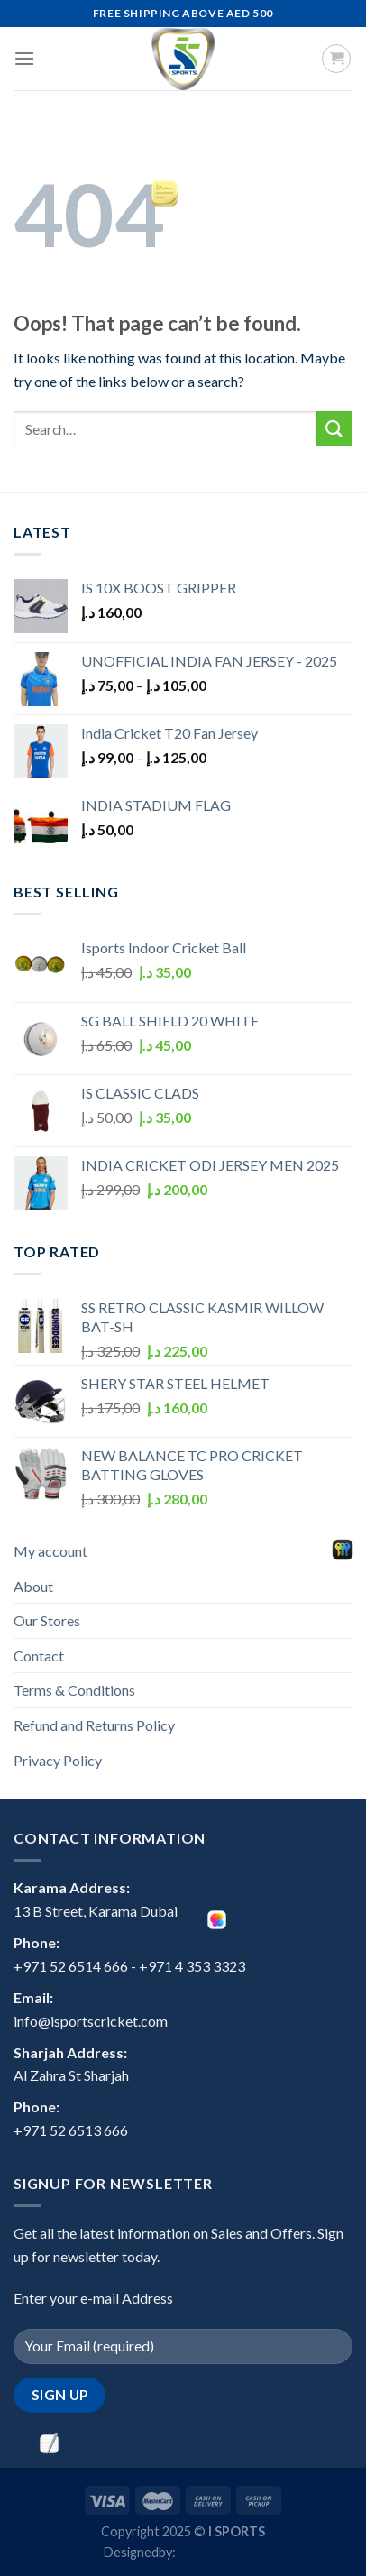 This screenshot has width=366, height=2576. What do you see at coordinates (49, 2443) in the screenshot?
I see `open TextEdit app for basic text editing` at bounding box center [49, 2443].